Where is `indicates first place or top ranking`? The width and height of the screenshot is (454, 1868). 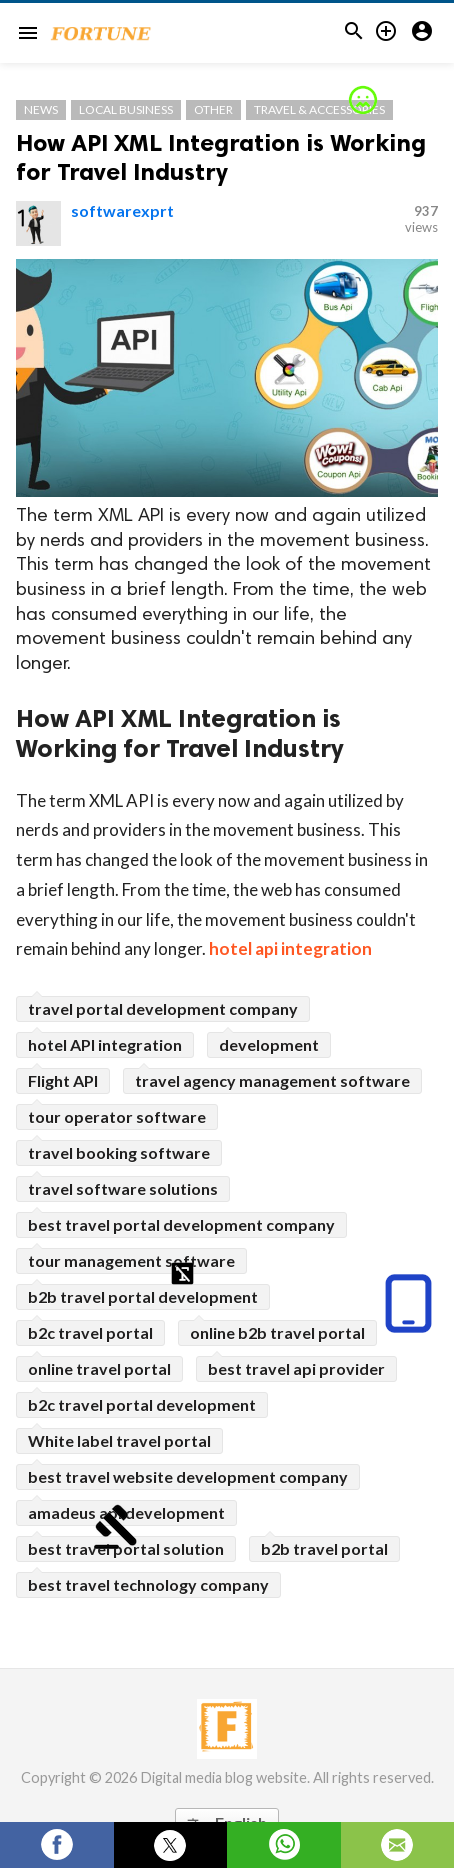
indicates first place or top ranking is located at coordinates (22, 218).